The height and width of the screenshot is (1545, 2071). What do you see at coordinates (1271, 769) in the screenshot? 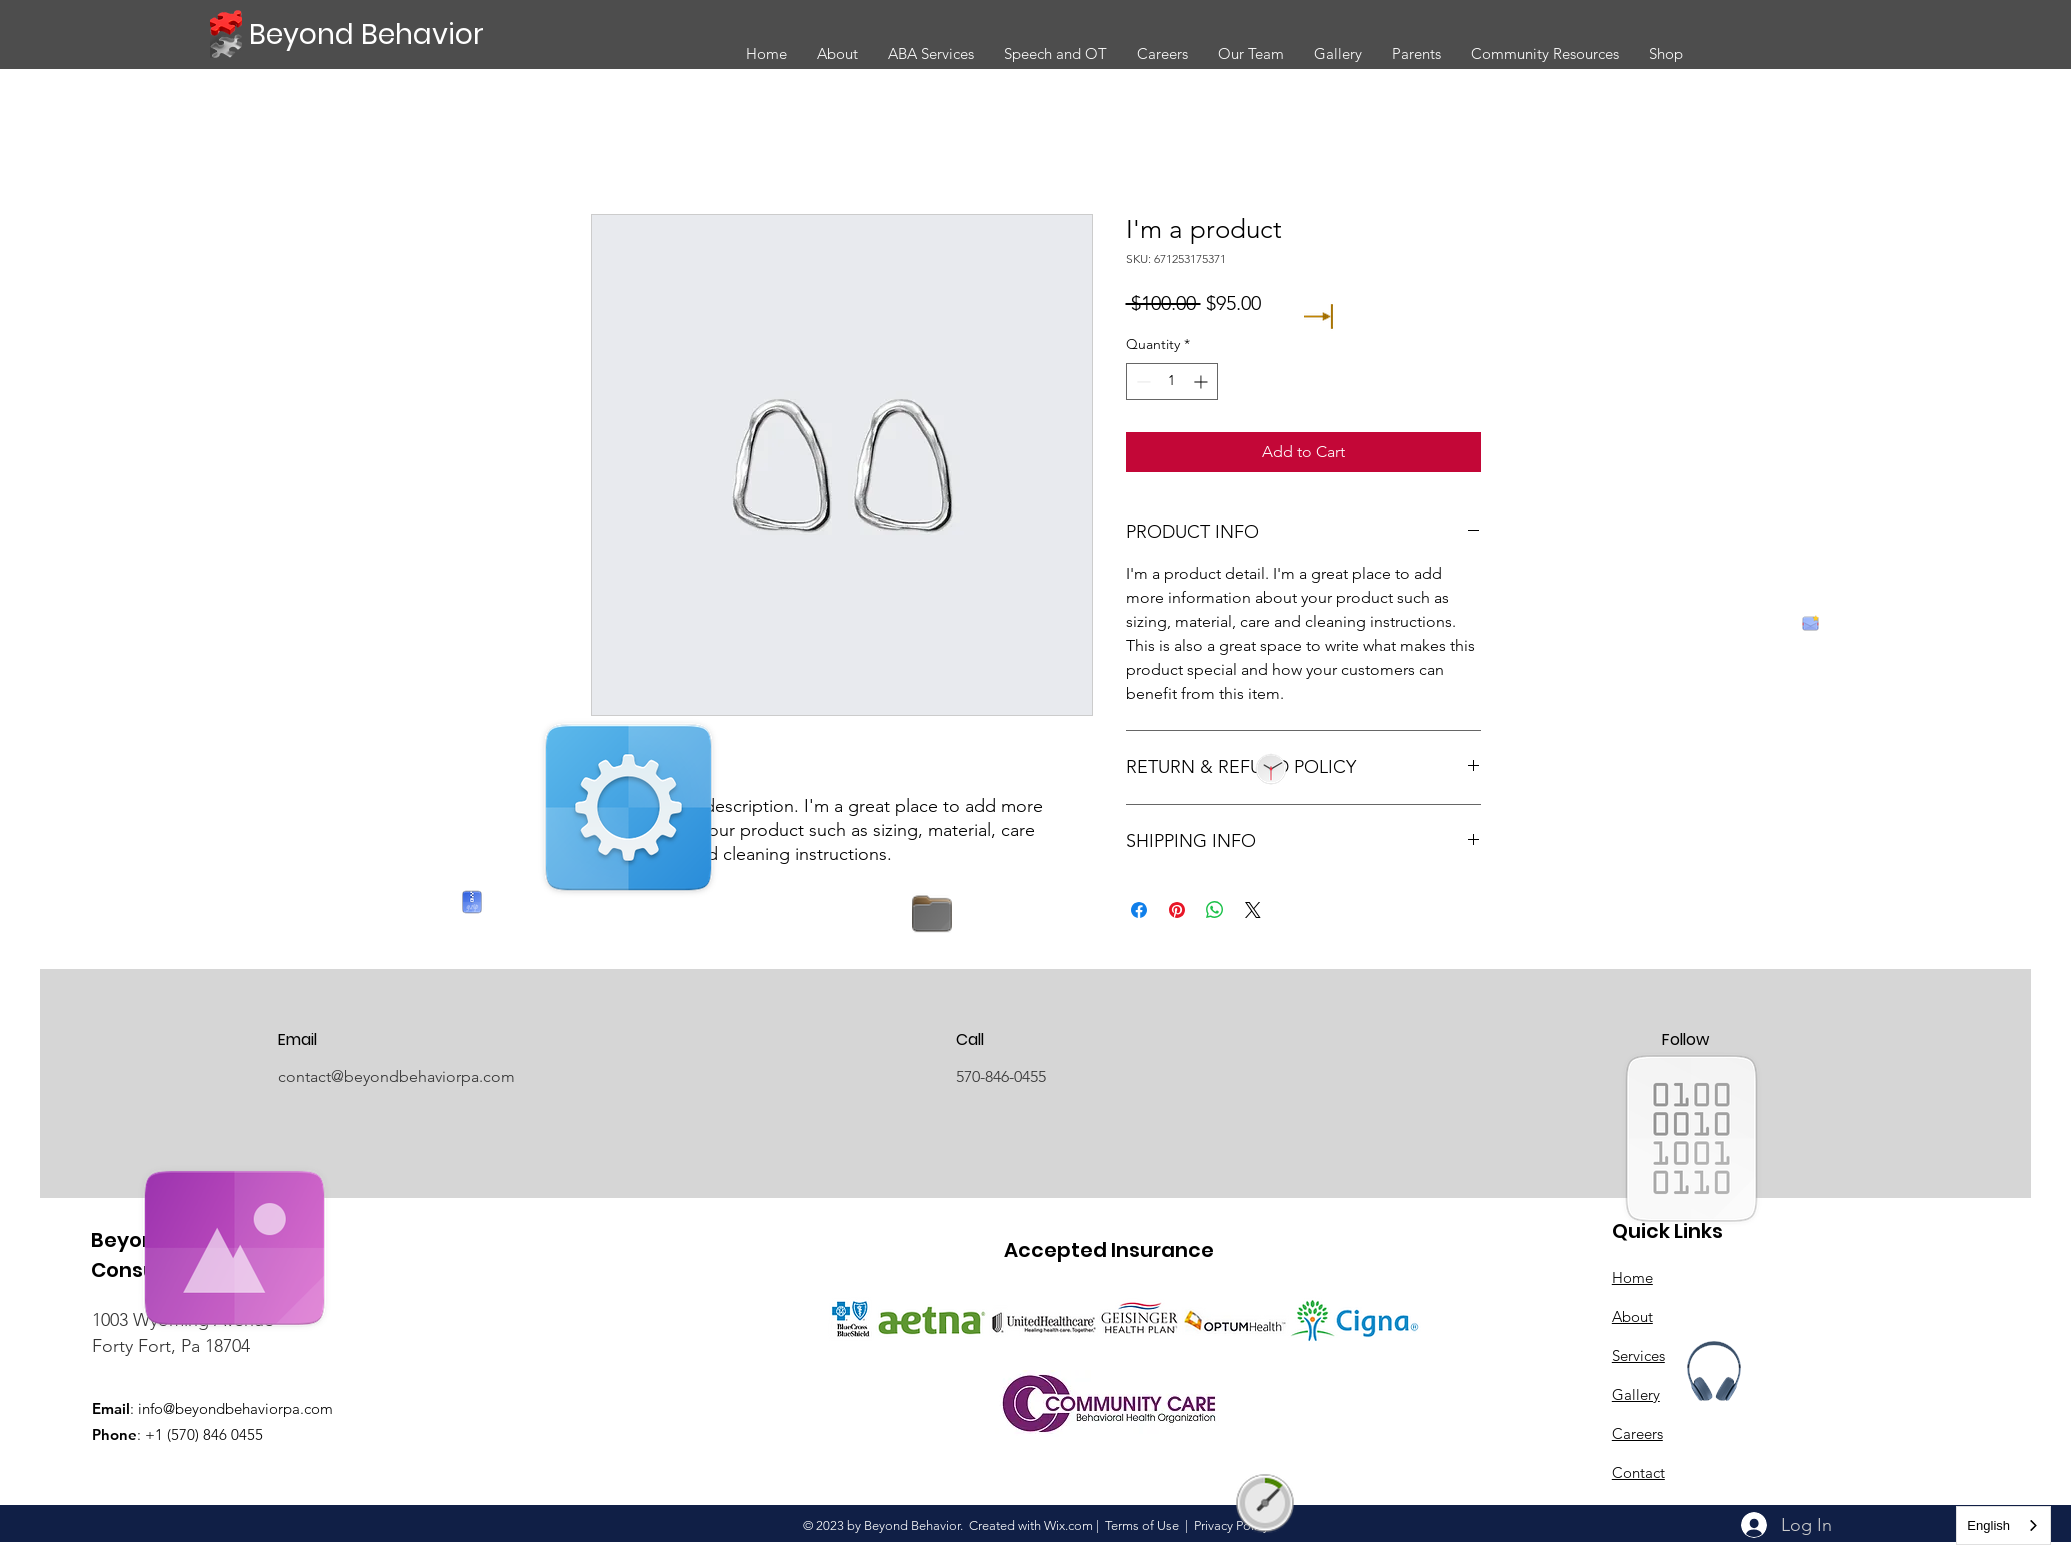
I see `access time and date administration settings` at bounding box center [1271, 769].